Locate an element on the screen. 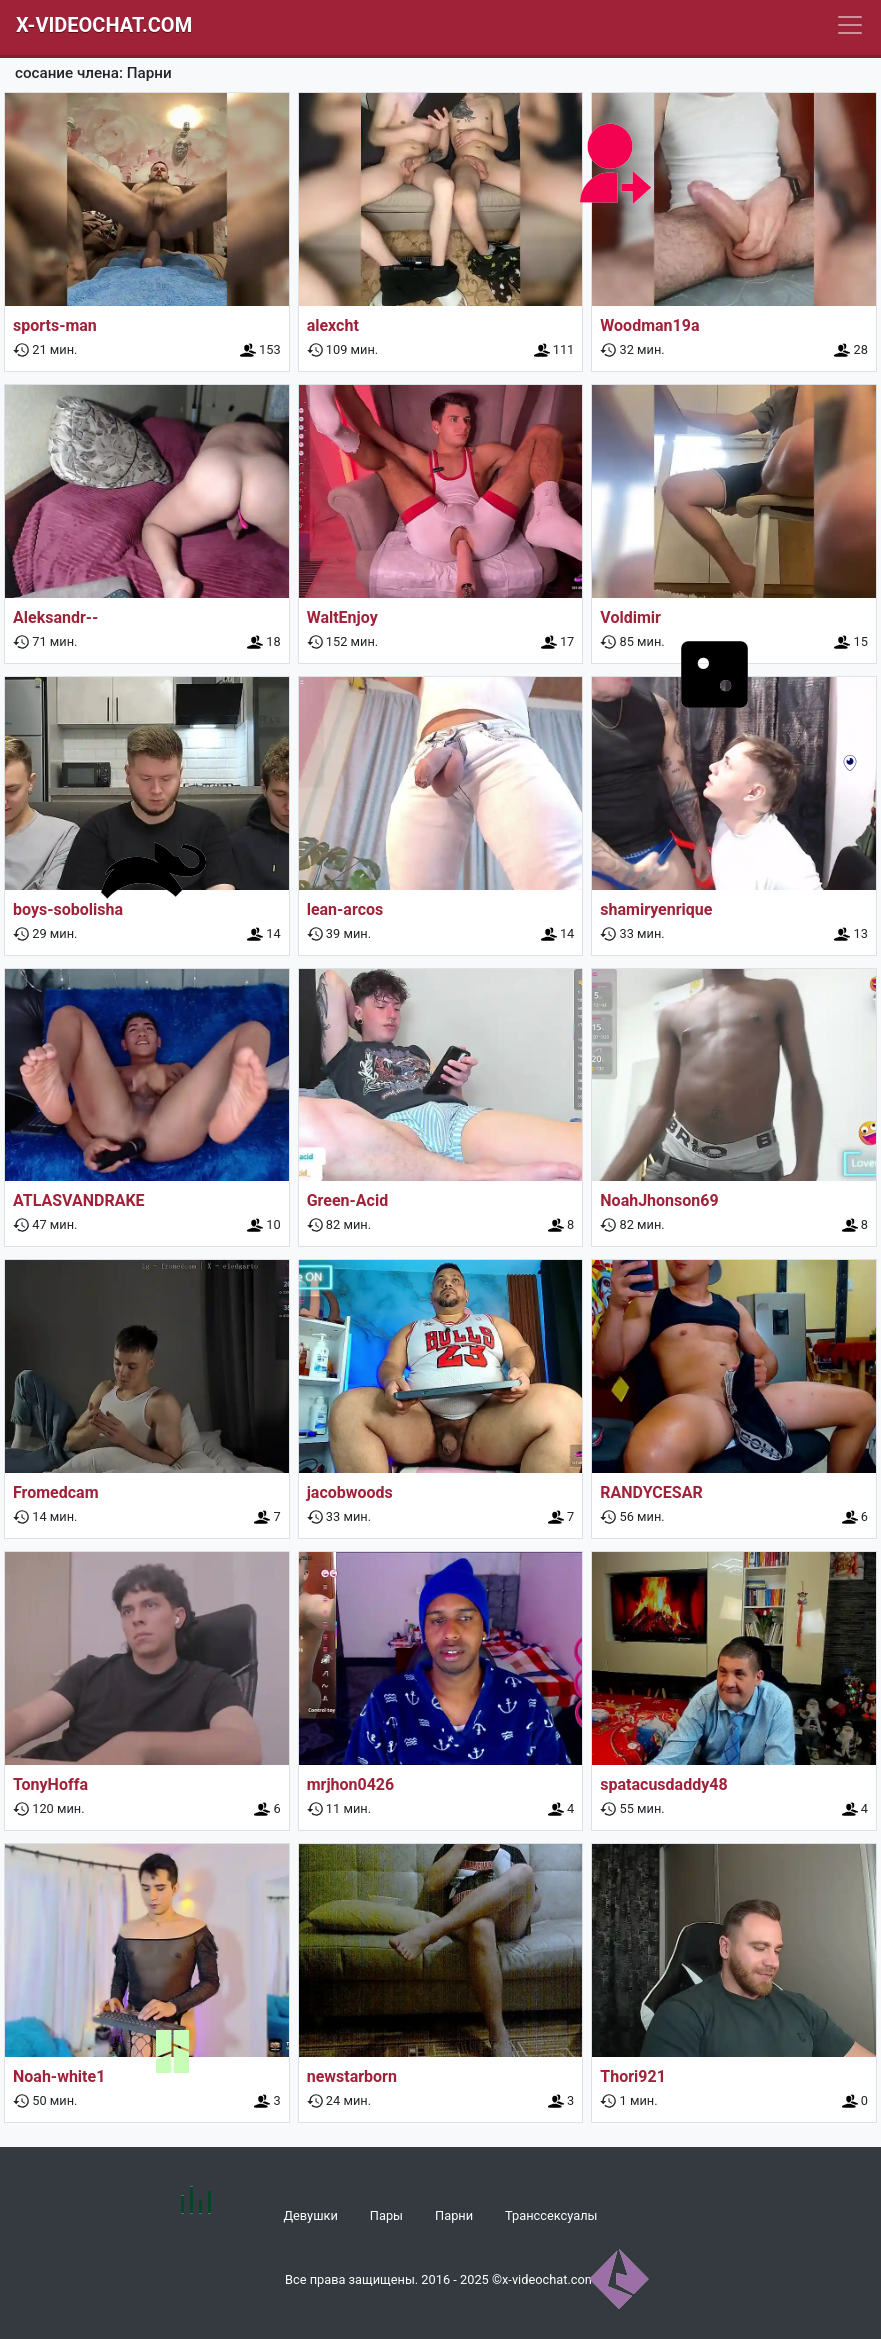 This screenshot has width=881, height=2339. animal planet brand logo is located at coordinates (153, 870).